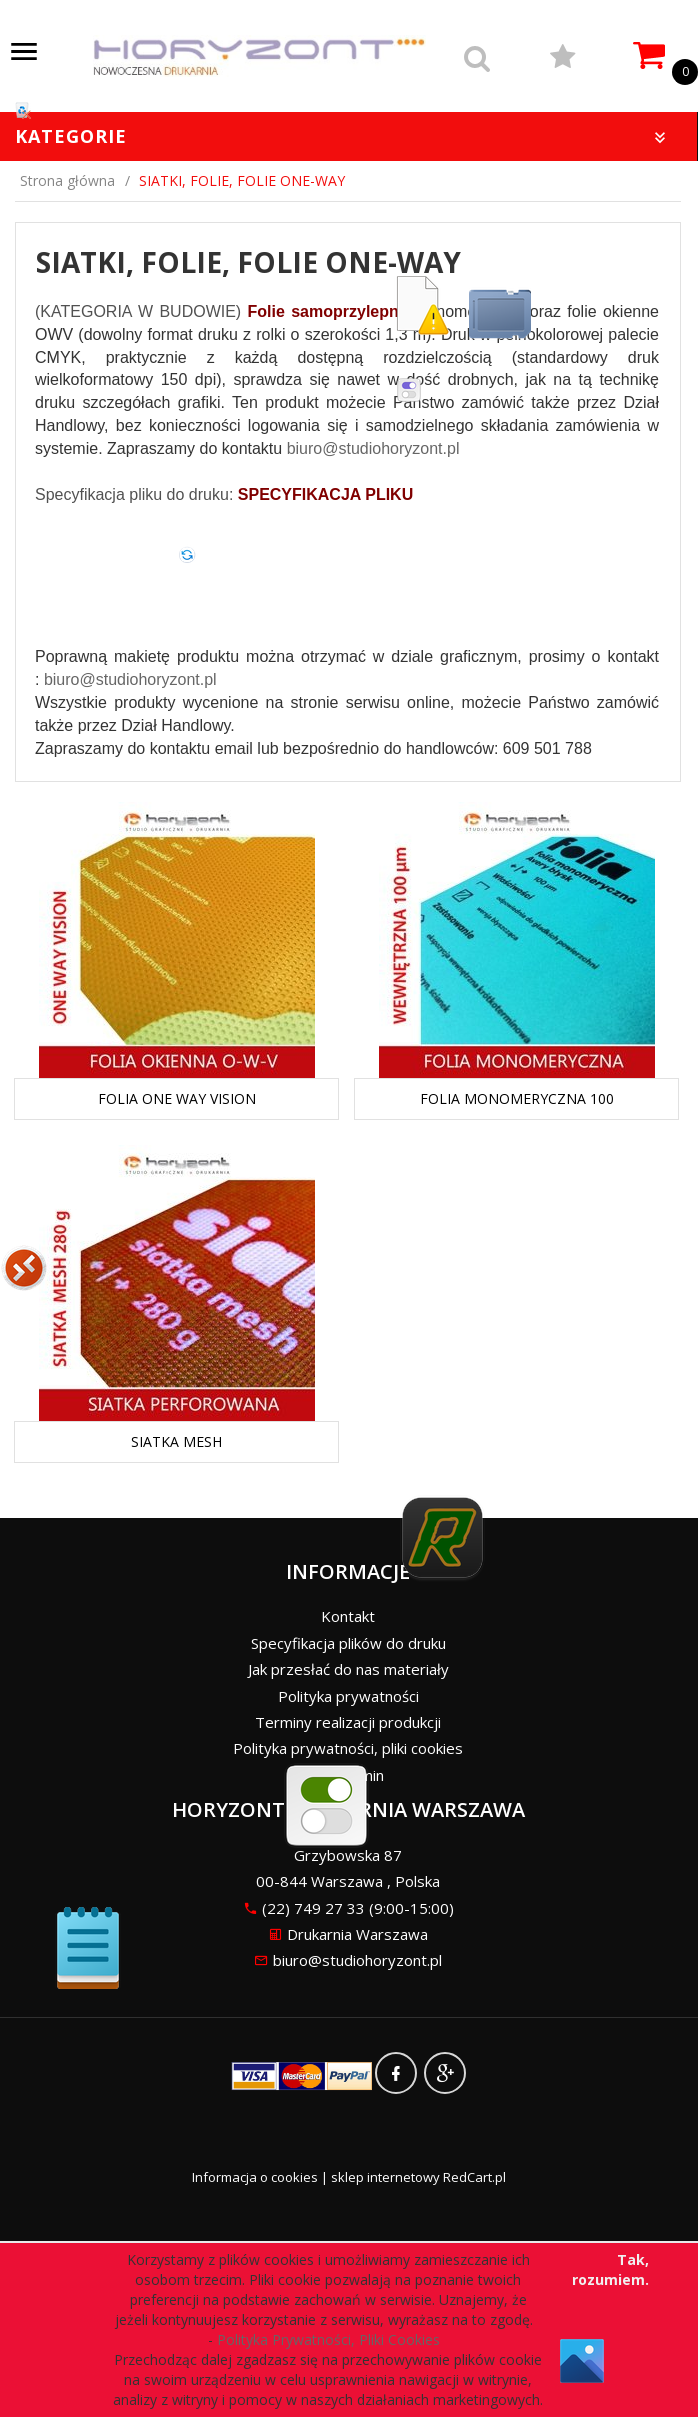 This screenshot has width=698, height=2417. What do you see at coordinates (326, 1805) in the screenshot?
I see `open system settings or preferences` at bounding box center [326, 1805].